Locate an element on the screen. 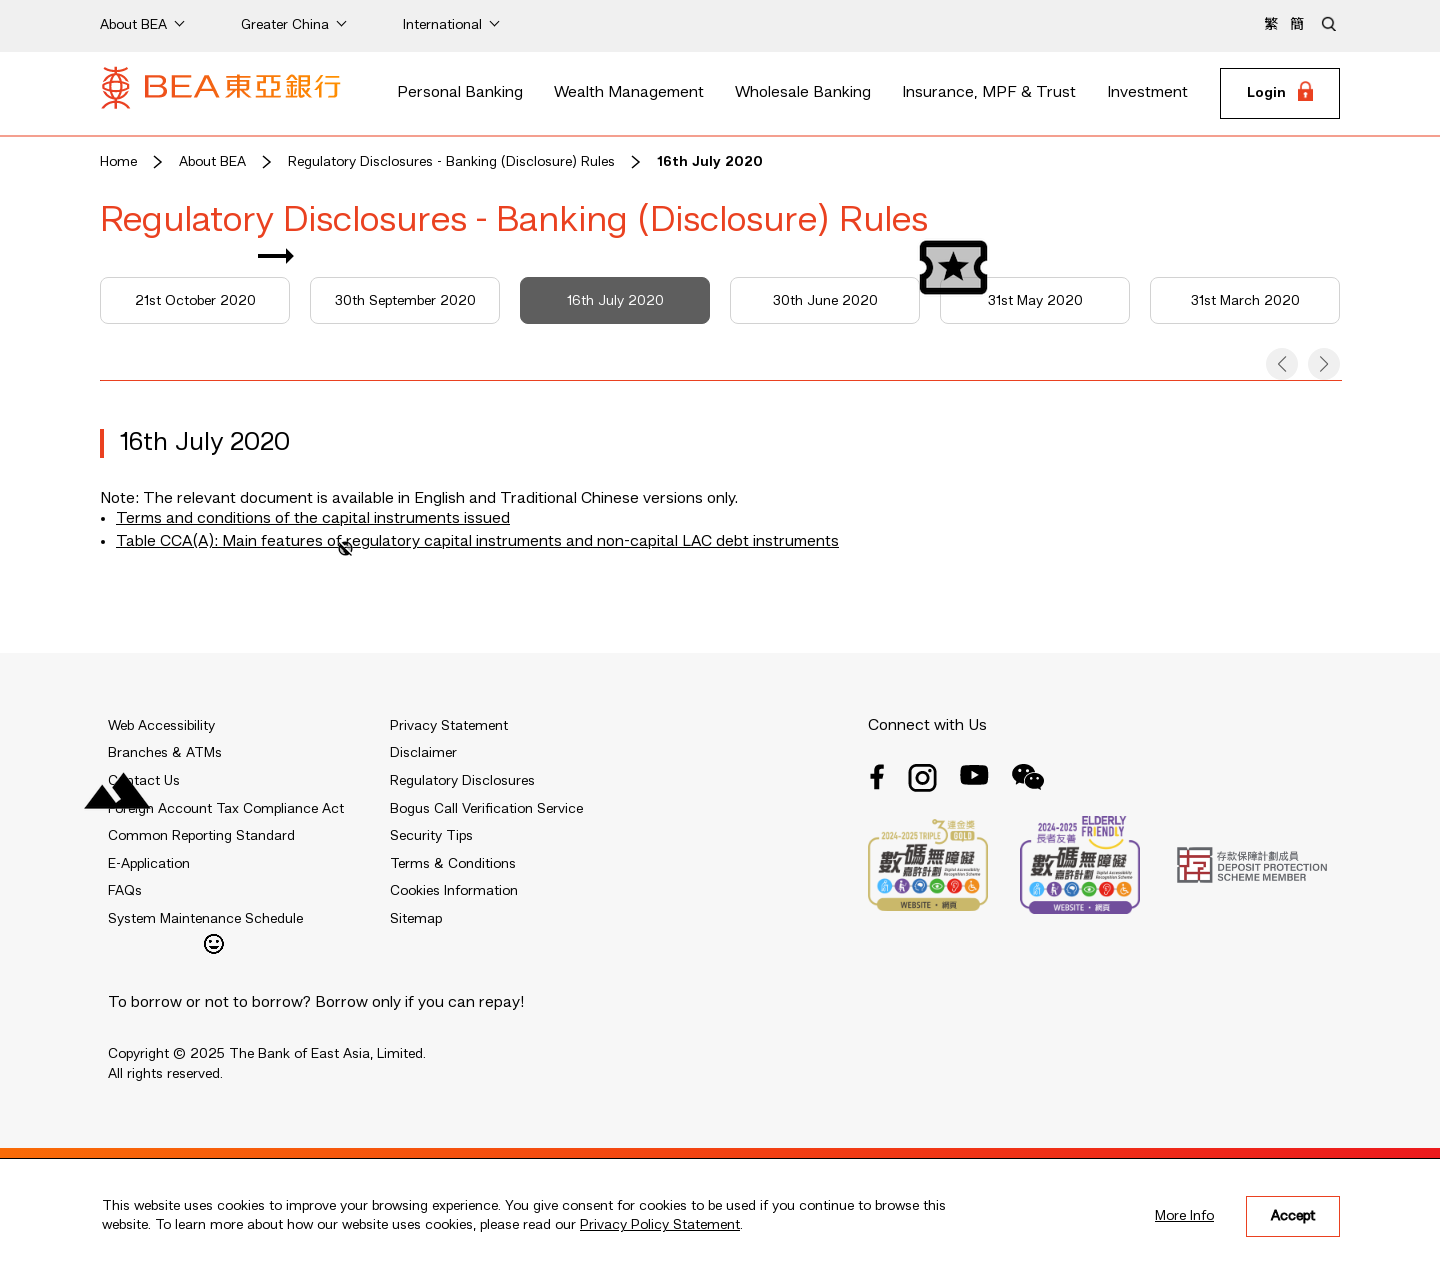 This screenshot has height=1274, width=1440. disable public visibility is located at coordinates (345, 548).